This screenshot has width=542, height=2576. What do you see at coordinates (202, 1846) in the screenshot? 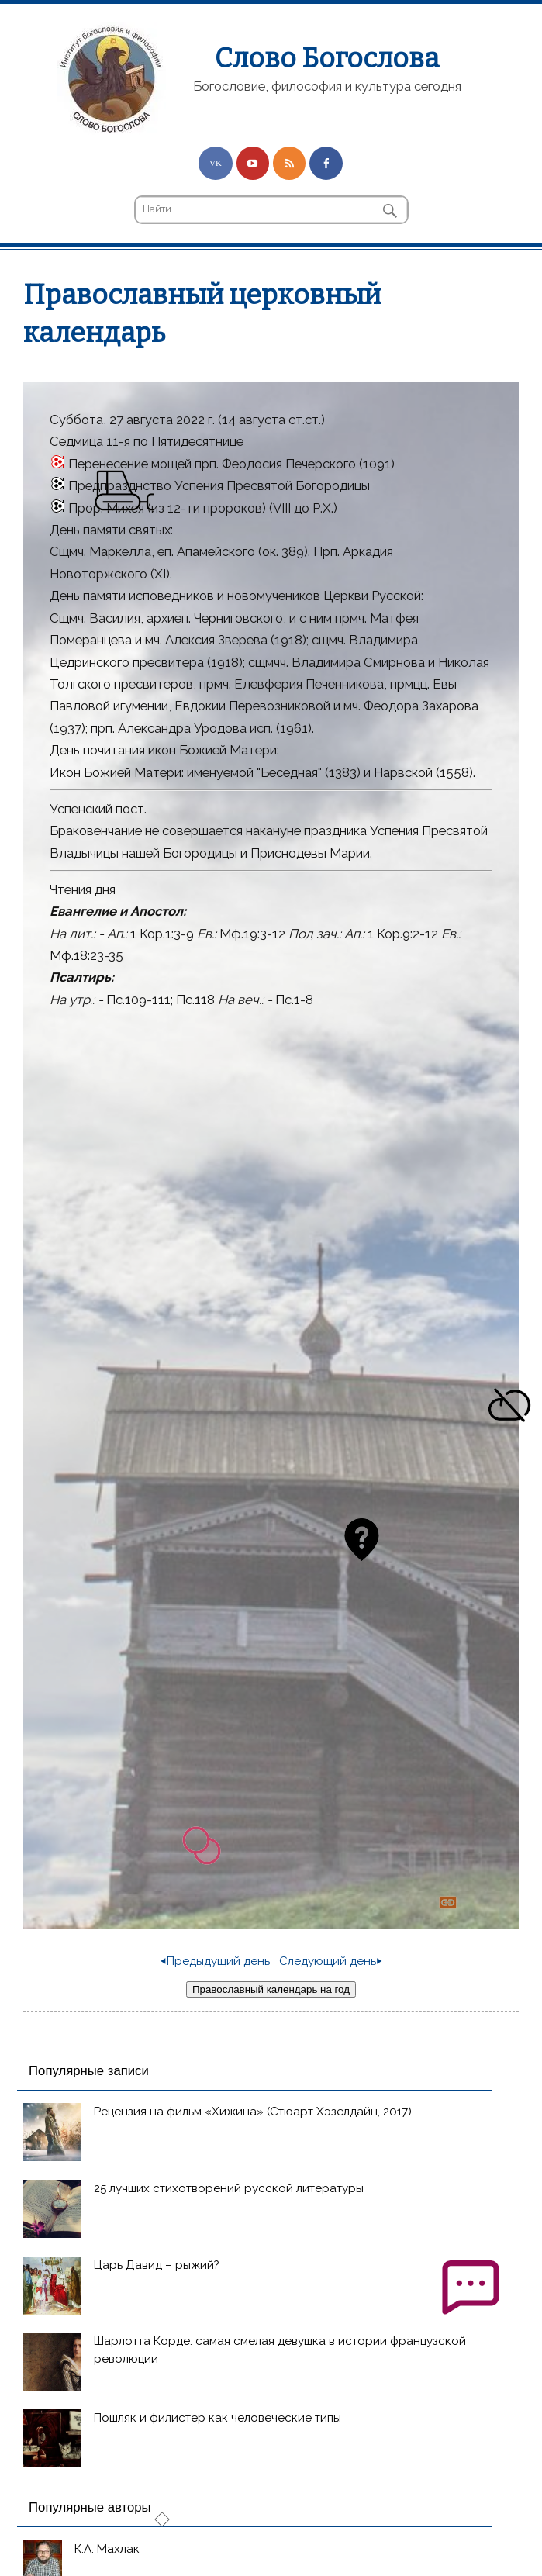
I see `subtract or remove a shape from selection` at bounding box center [202, 1846].